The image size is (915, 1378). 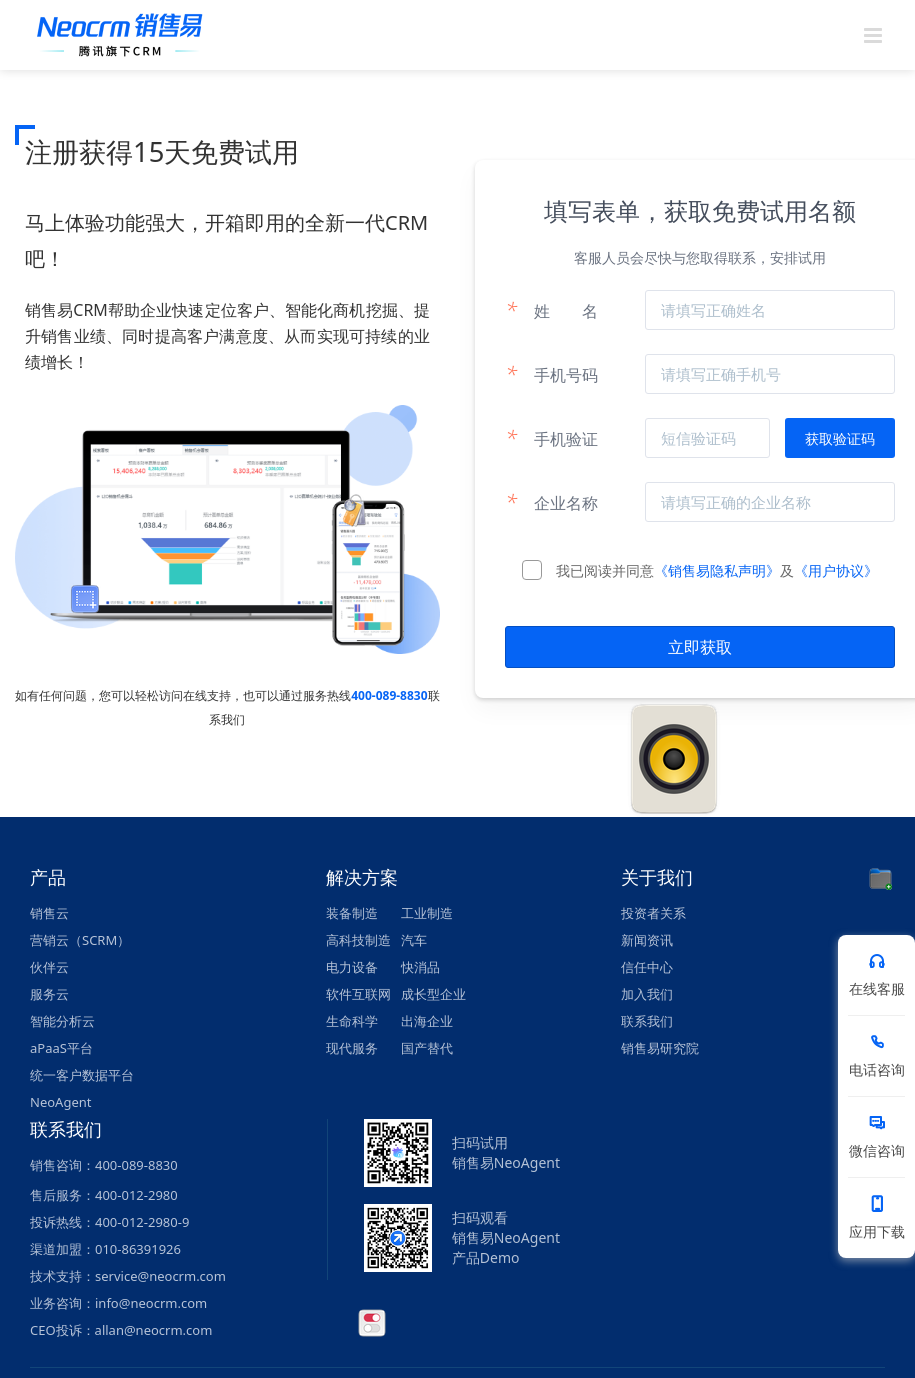 What do you see at coordinates (880, 878) in the screenshot?
I see `create a new folder` at bounding box center [880, 878].